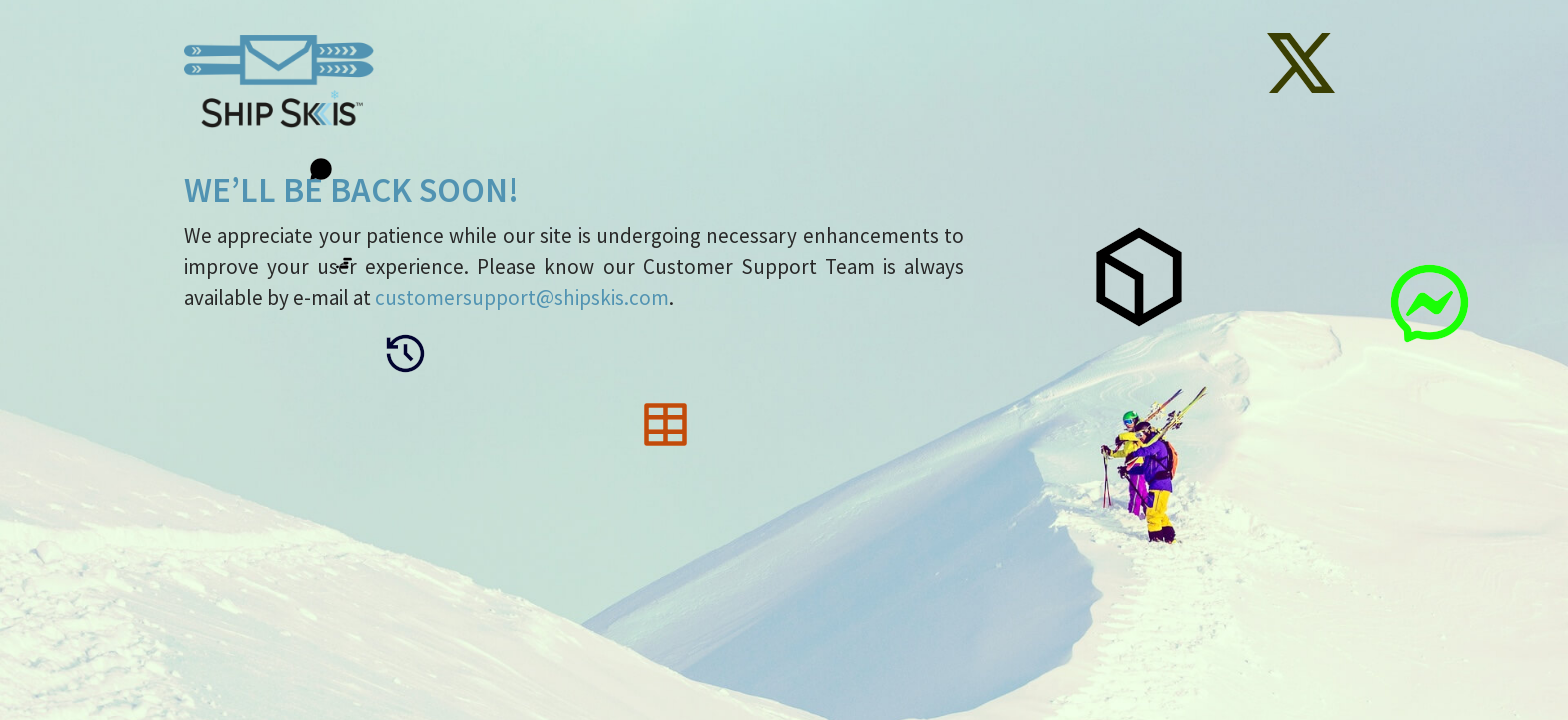 The height and width of the screenshot is (720, 1568). I want to click on open scrimba learning platform, so click(344, 263).